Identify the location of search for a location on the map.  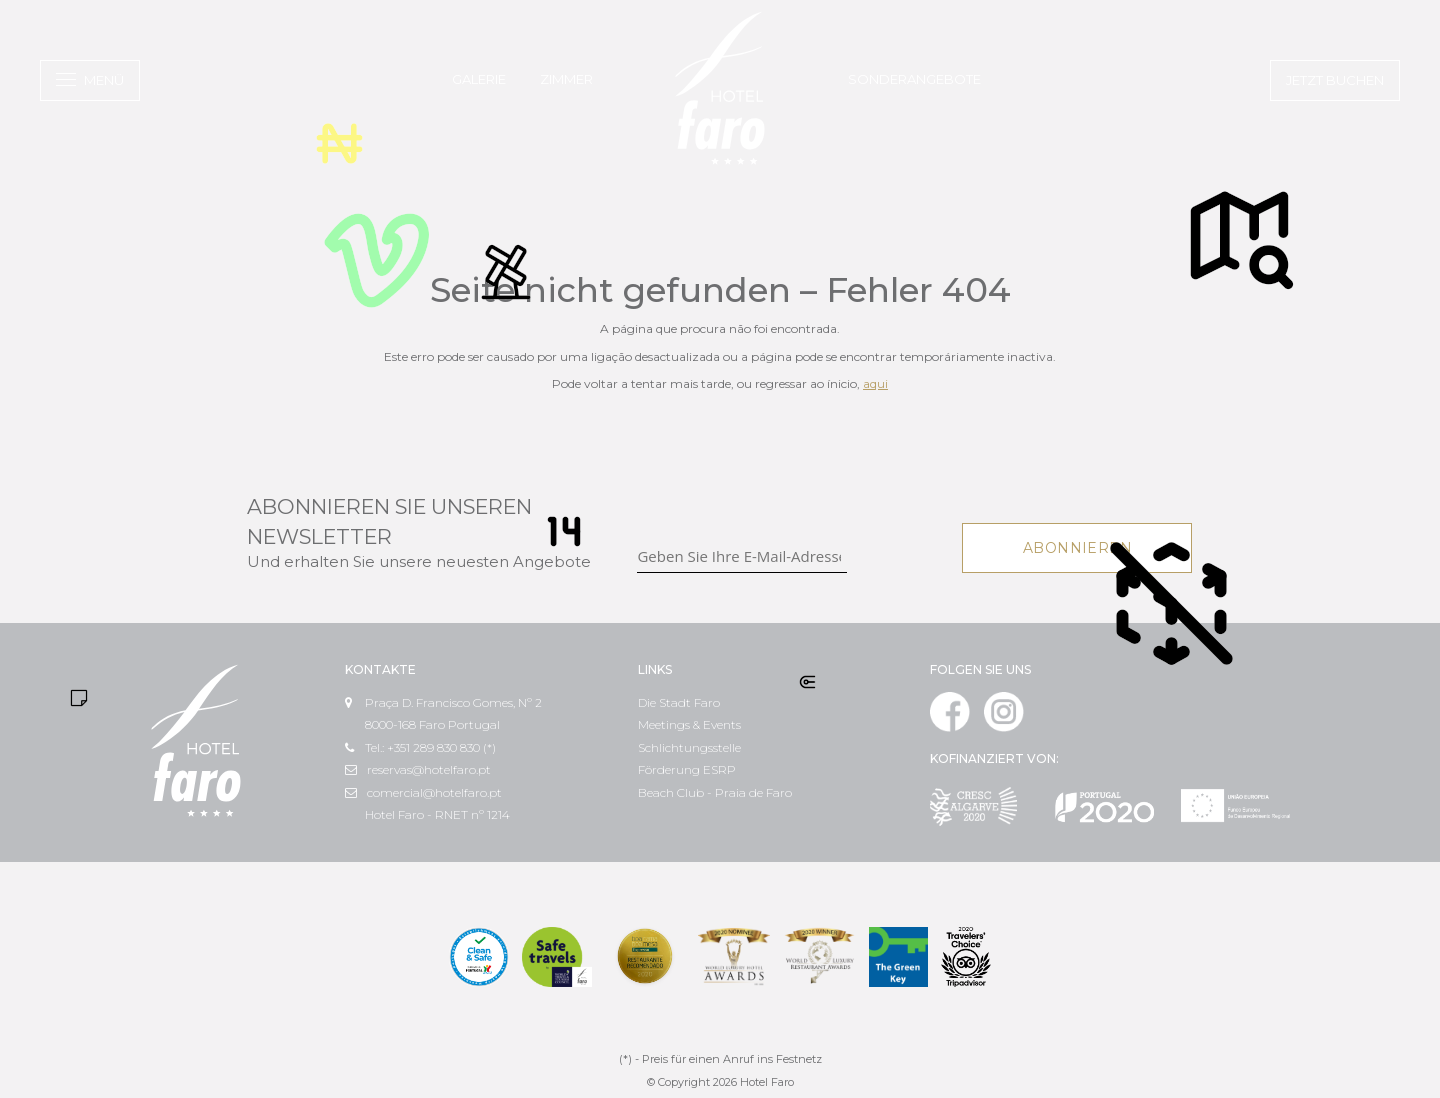
(1239, 235).